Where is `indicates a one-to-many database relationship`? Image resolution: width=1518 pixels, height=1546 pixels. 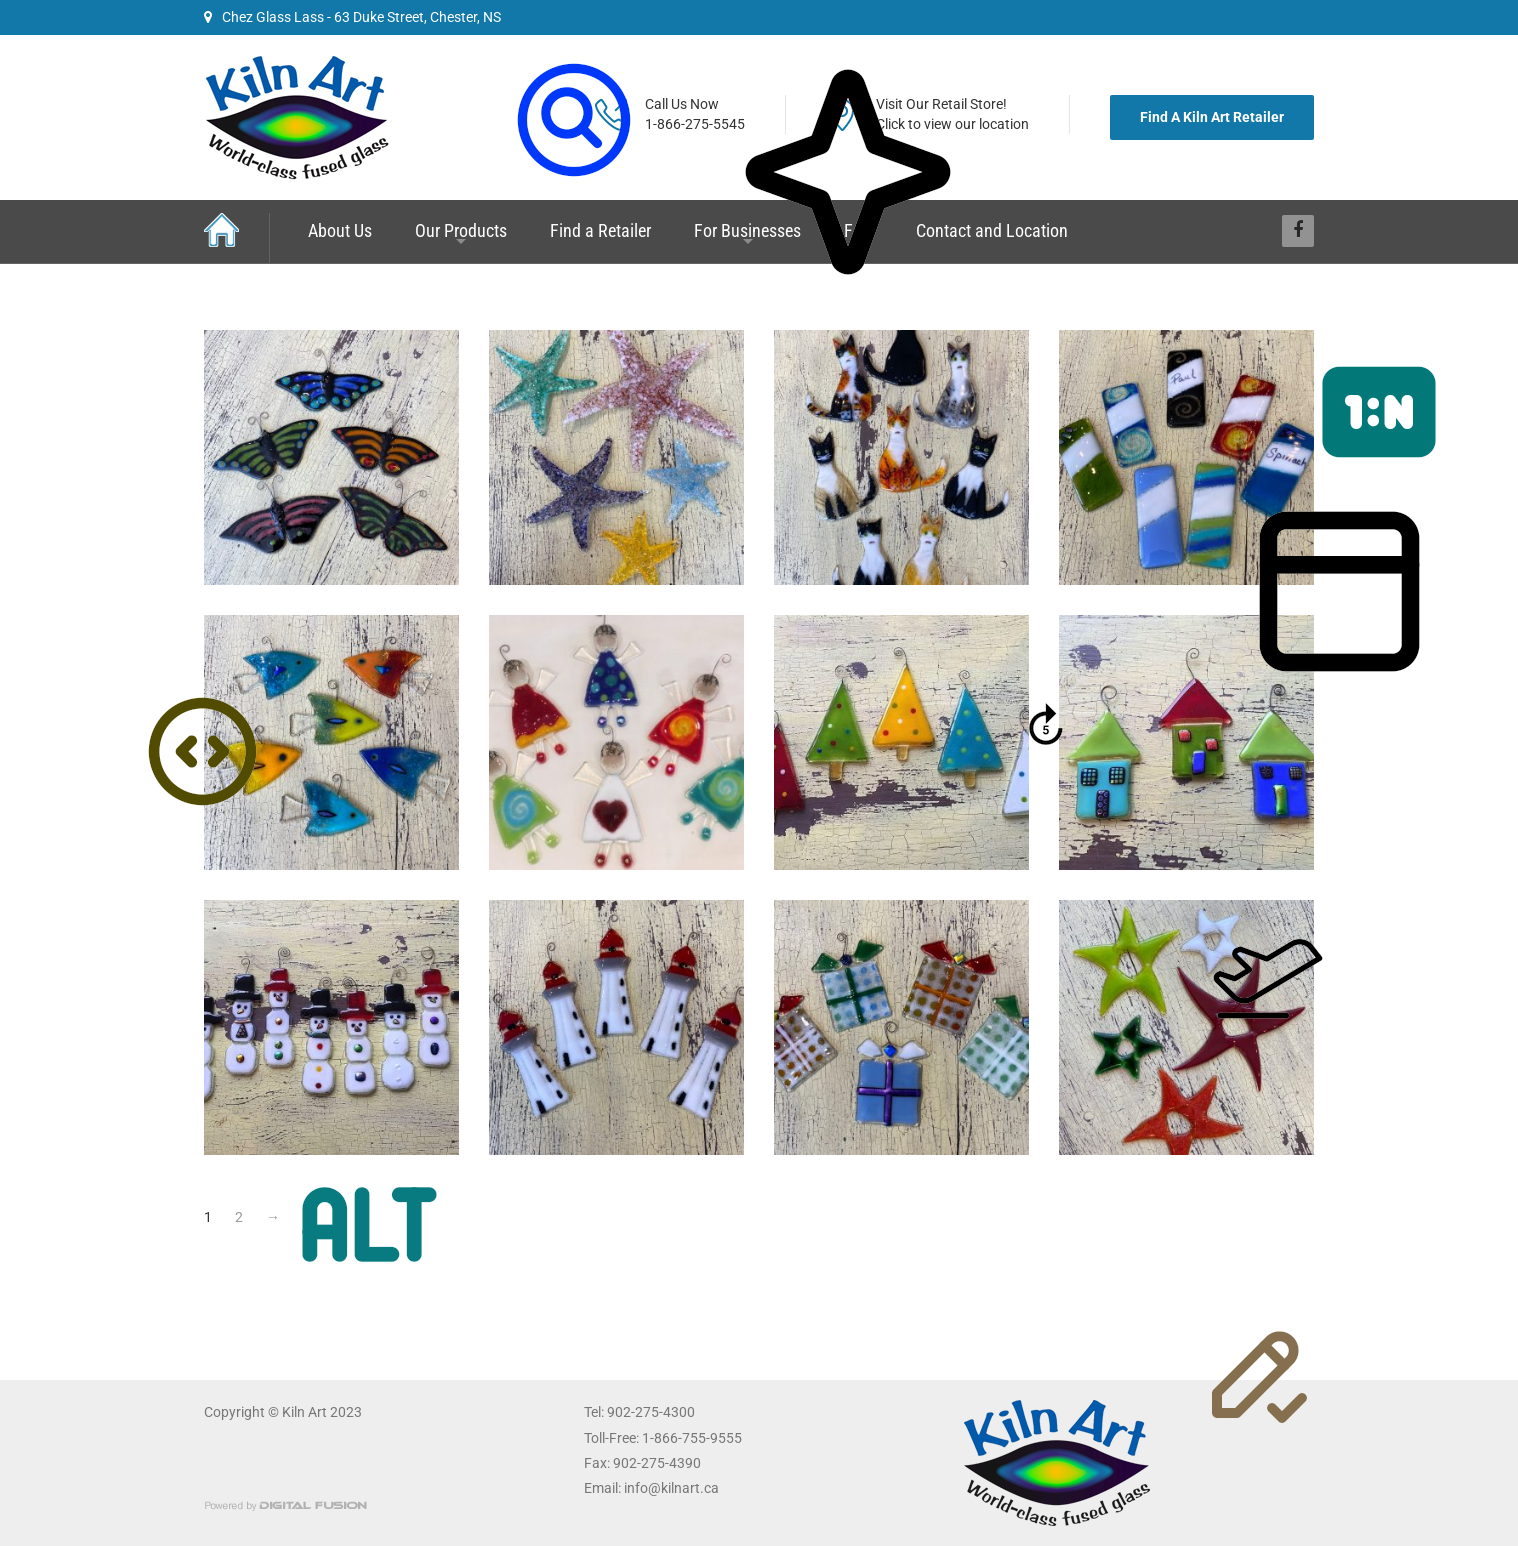 indicates a one-to-many database relationship is located at coordinates (1379, 412).